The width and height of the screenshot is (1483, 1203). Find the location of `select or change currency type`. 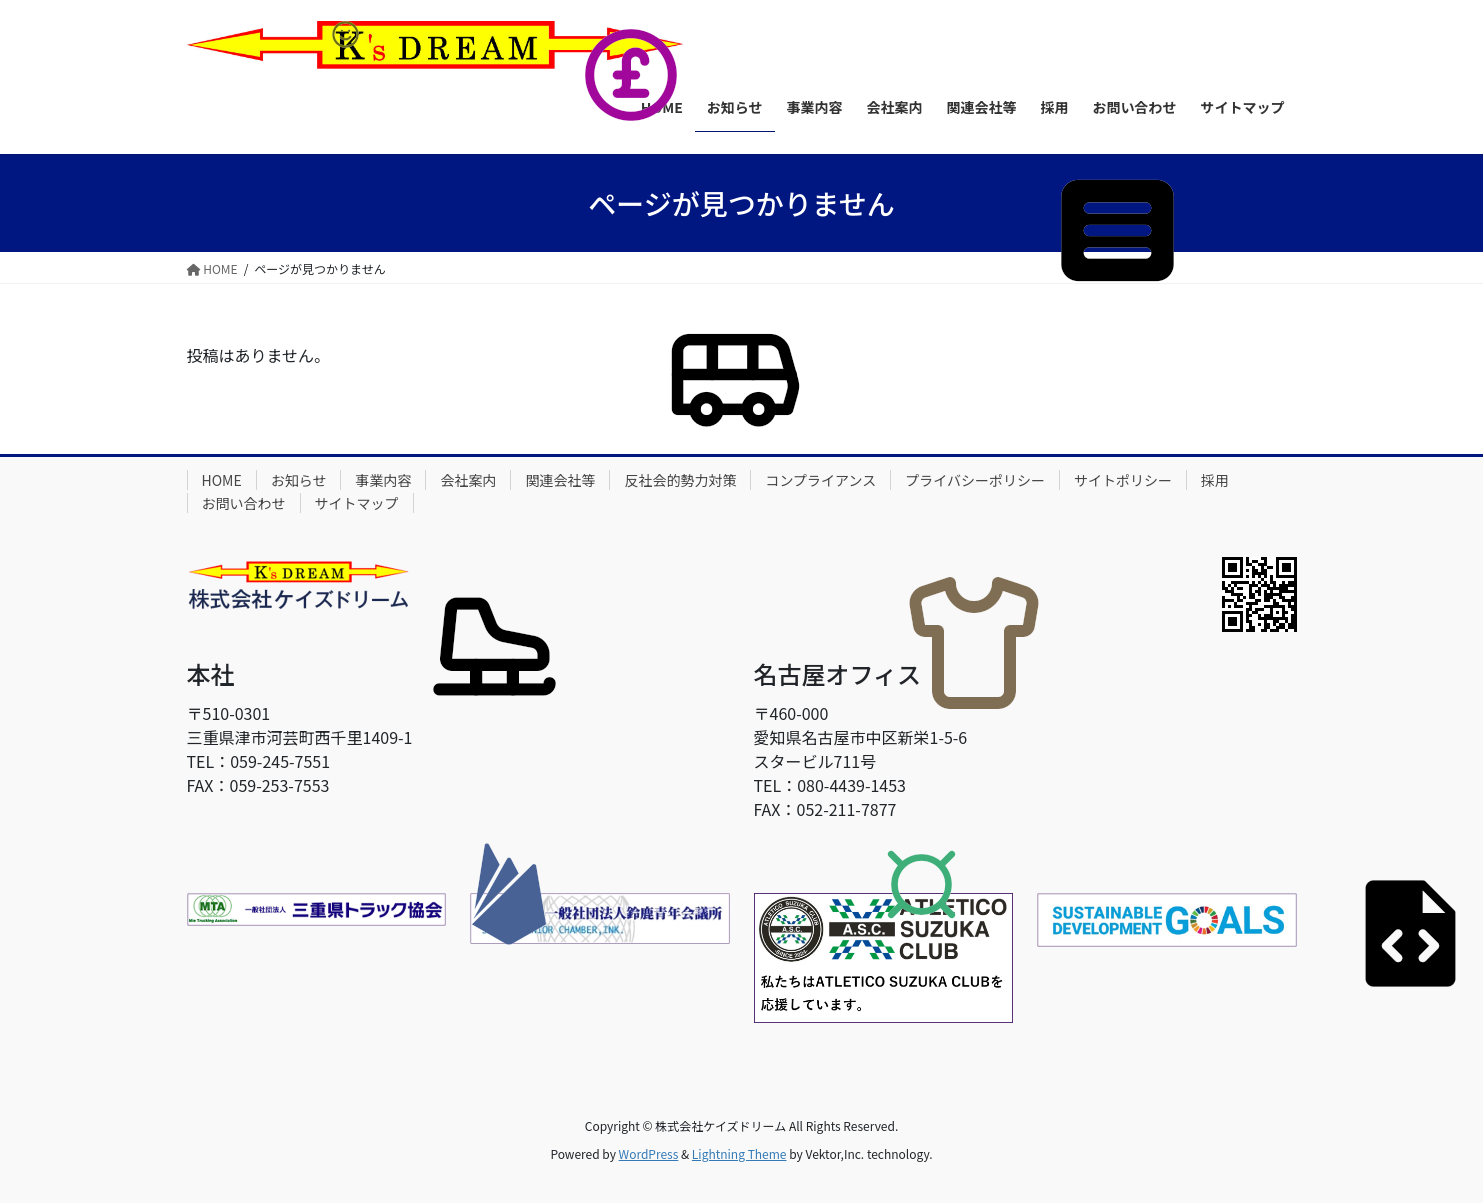

select or change currency type is located at coordinates (921, 884).